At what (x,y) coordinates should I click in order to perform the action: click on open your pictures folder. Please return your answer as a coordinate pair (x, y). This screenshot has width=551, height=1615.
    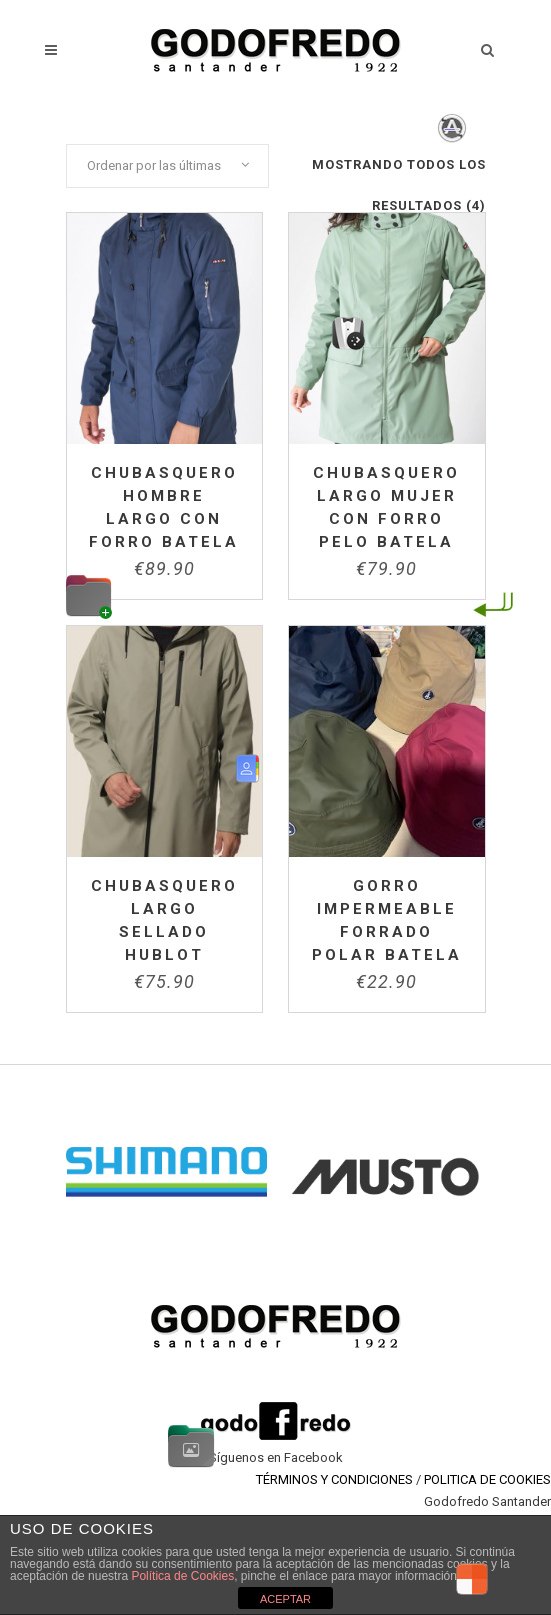
    Looking at the image, I should click on (191, 1446).